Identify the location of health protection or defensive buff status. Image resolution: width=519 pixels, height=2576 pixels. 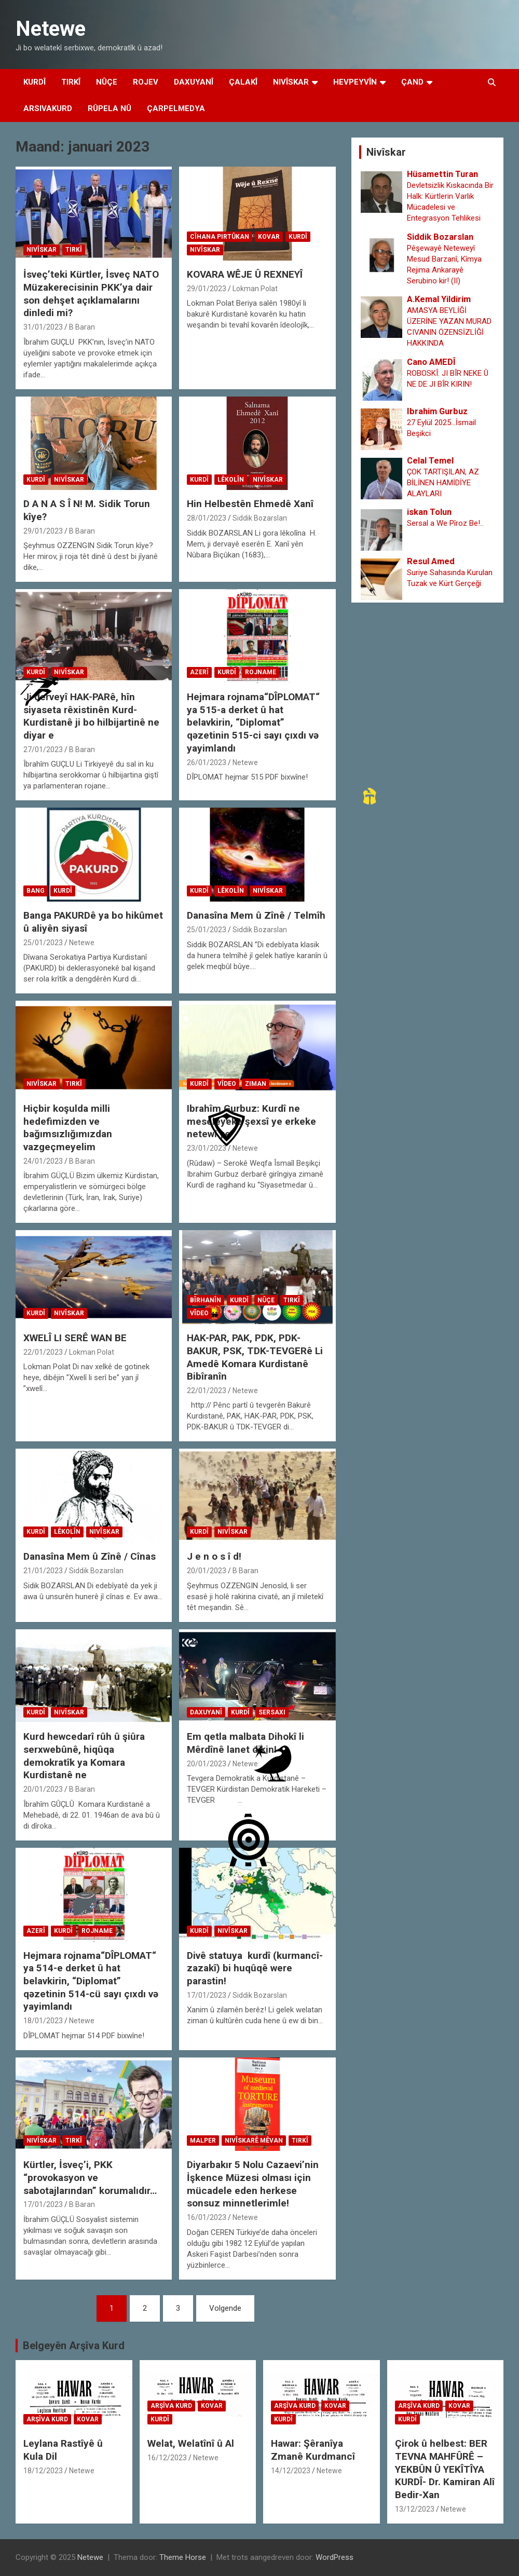
(226, 1126).